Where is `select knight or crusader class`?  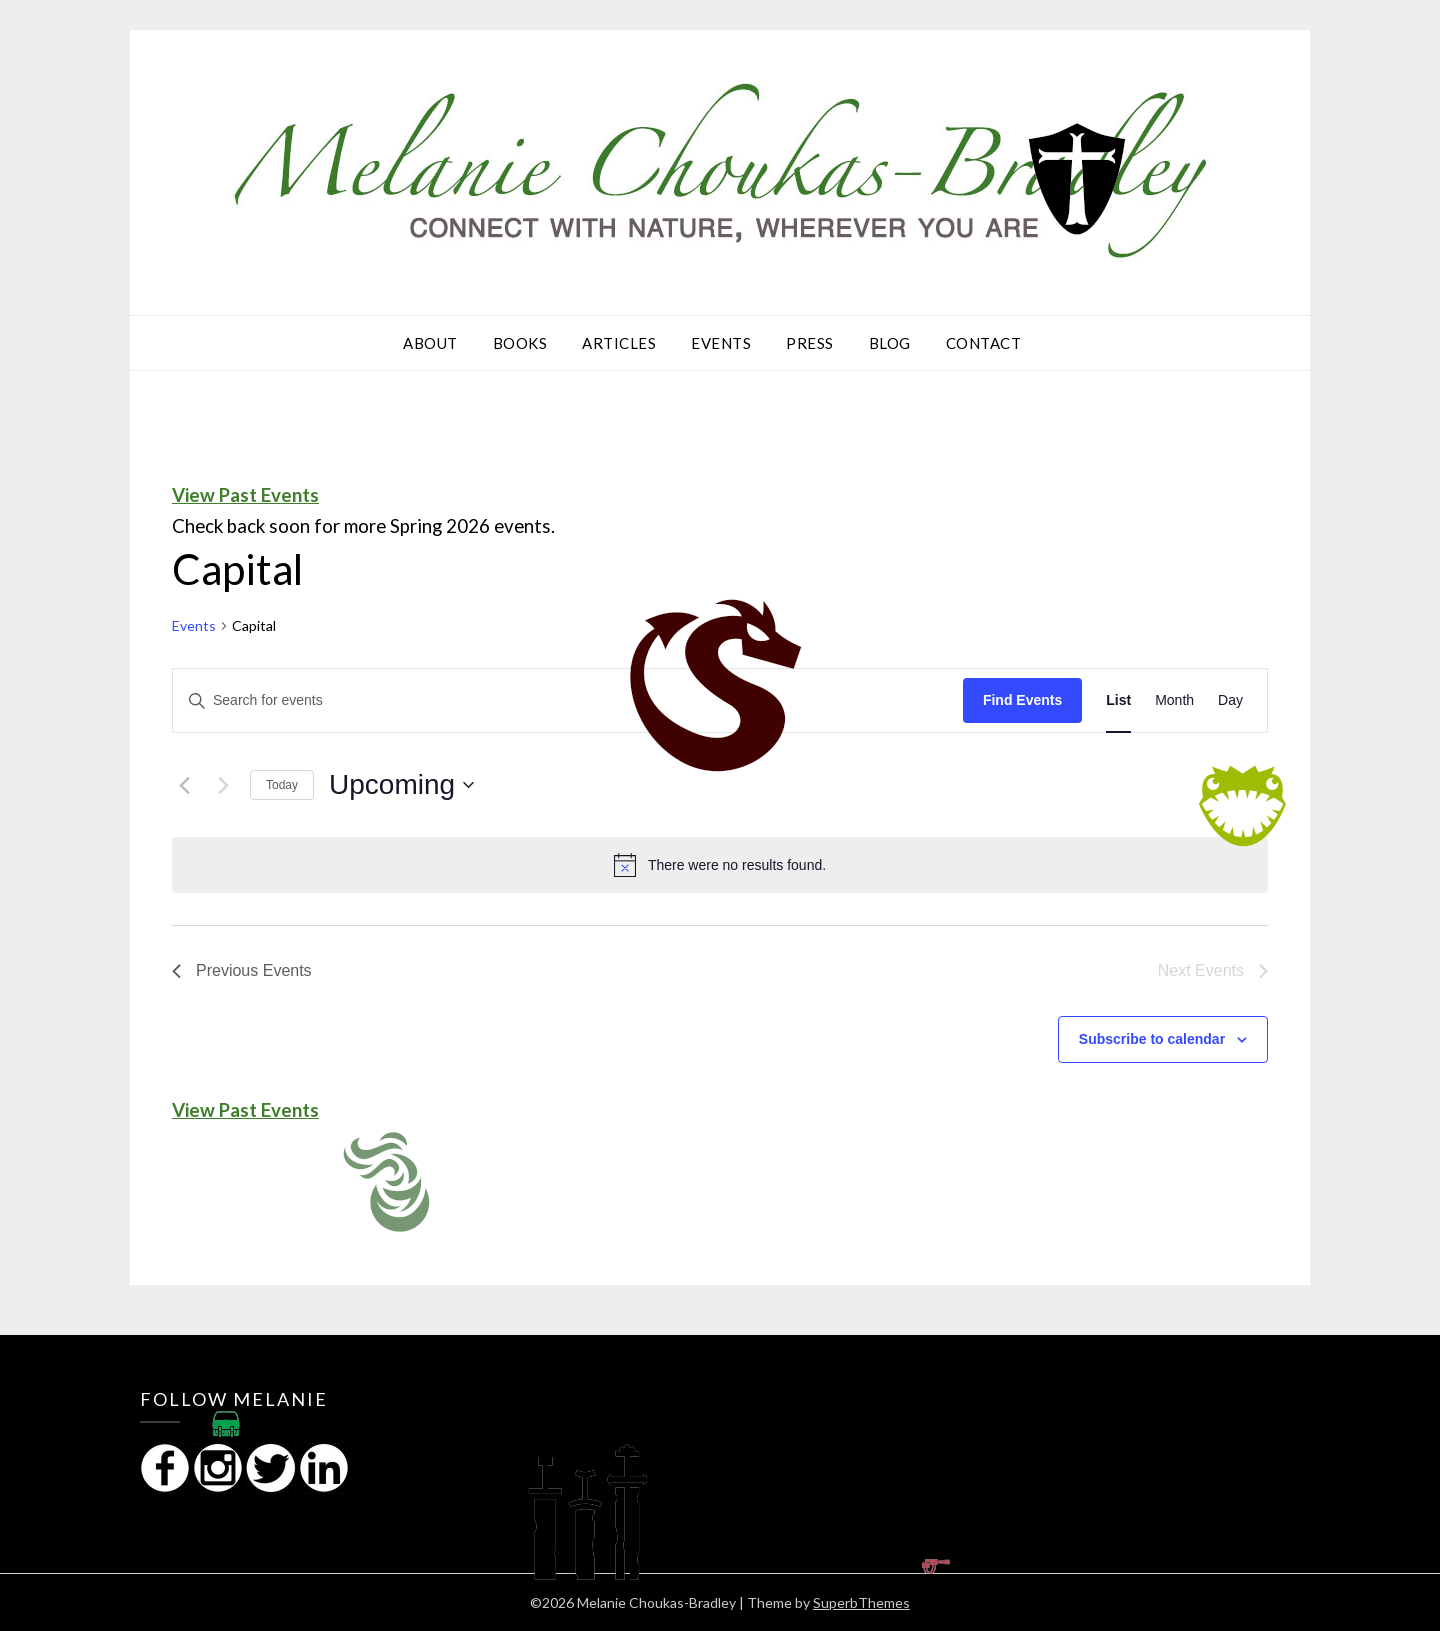
select knight or crusader class is located at coordinates (1077, 179).